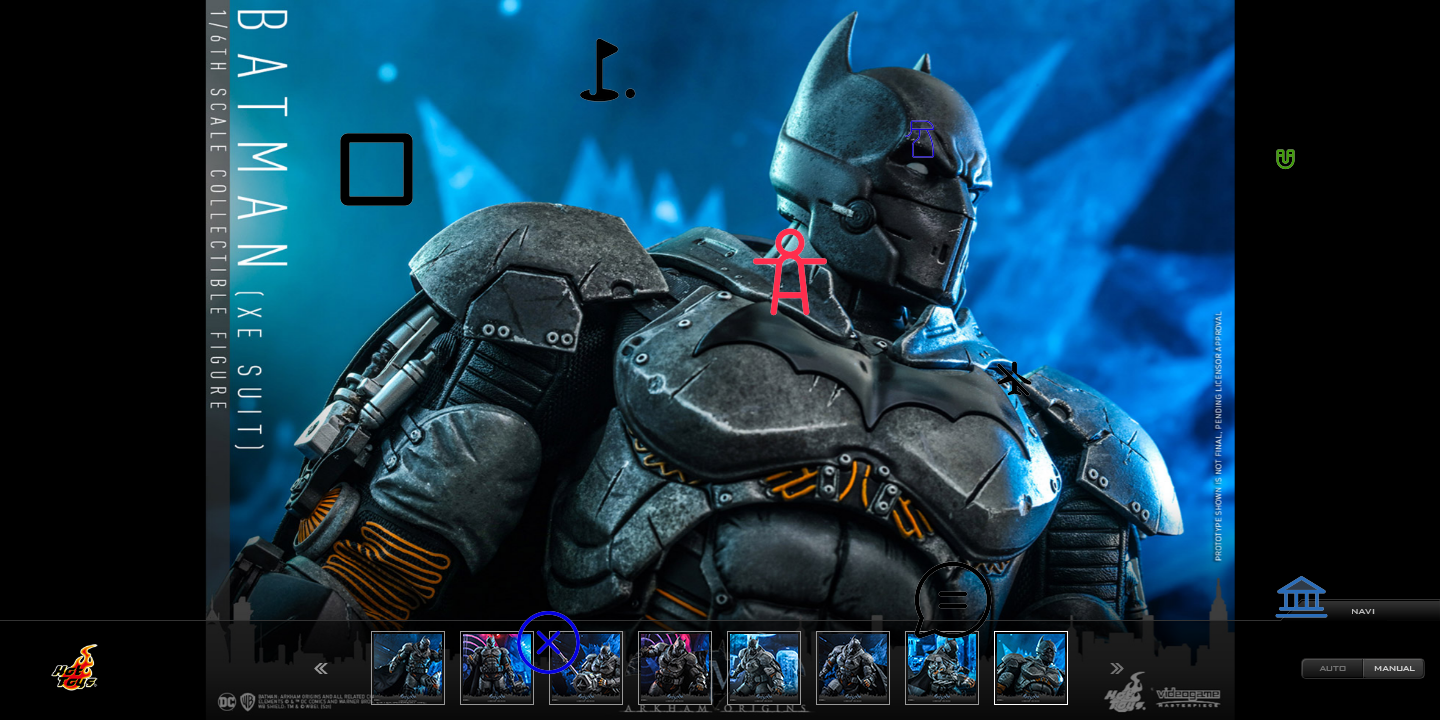 The image size is (1440, 720). I want to click on stop media playback, so click(376, 169).